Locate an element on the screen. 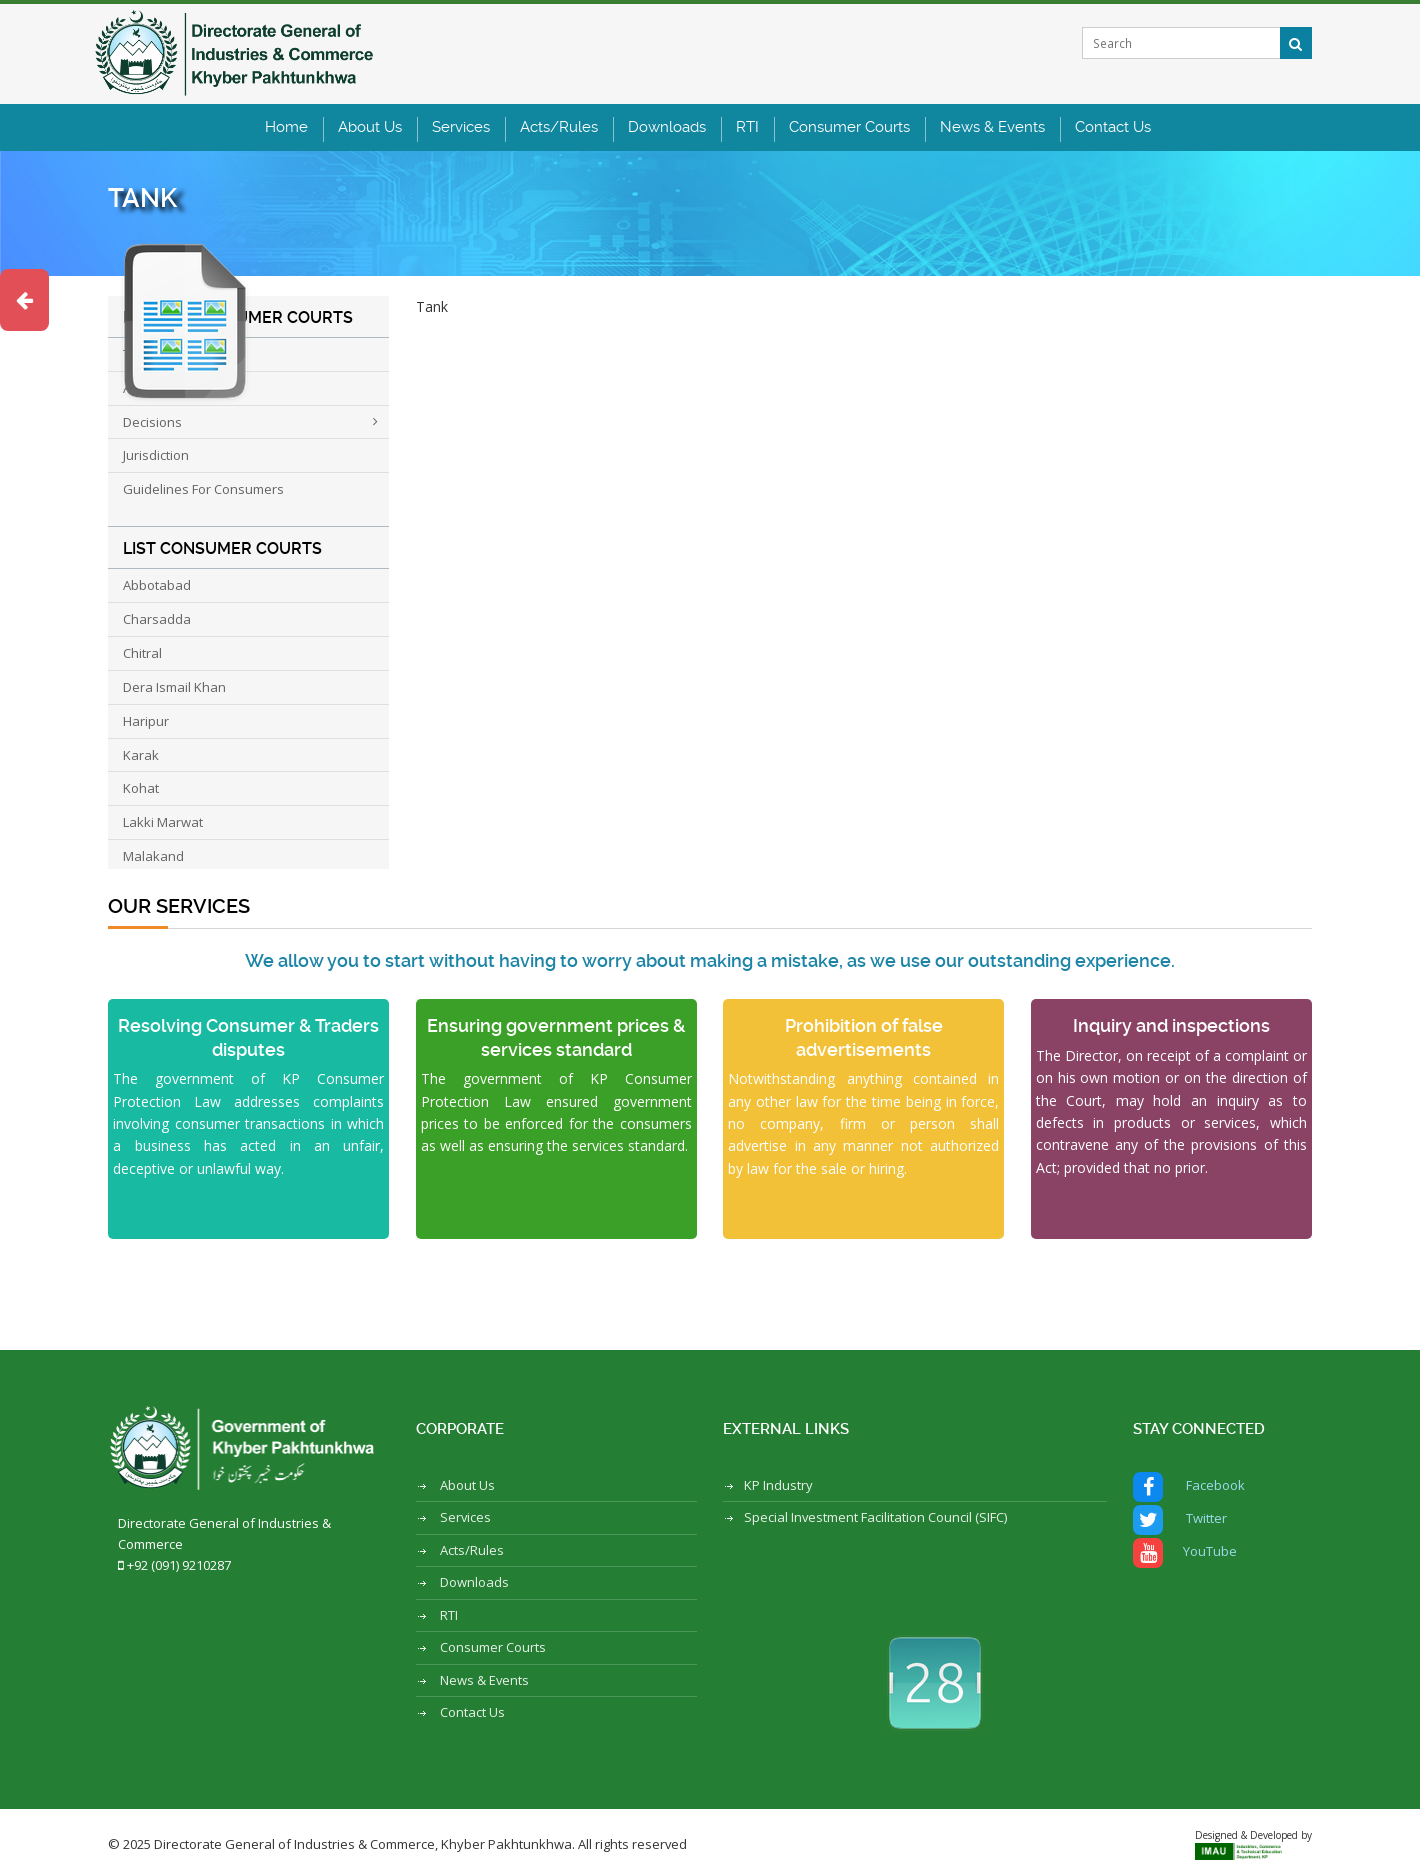 The width and height of the screenshot is (1420, 1873). open the calendar app is located at coordinates (935, 1683).